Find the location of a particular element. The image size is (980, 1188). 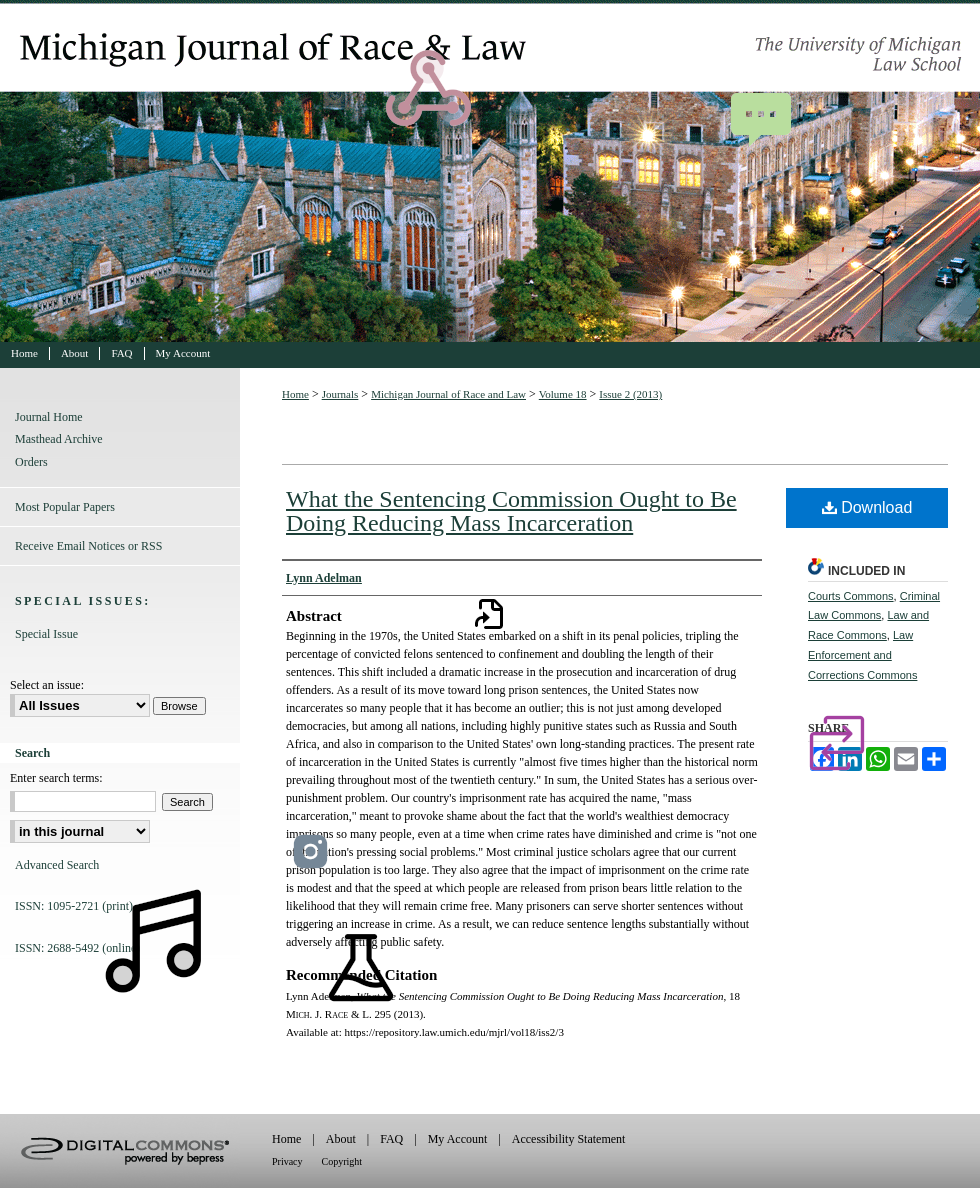

swap or exchange items is located at coordinates (837, 743).